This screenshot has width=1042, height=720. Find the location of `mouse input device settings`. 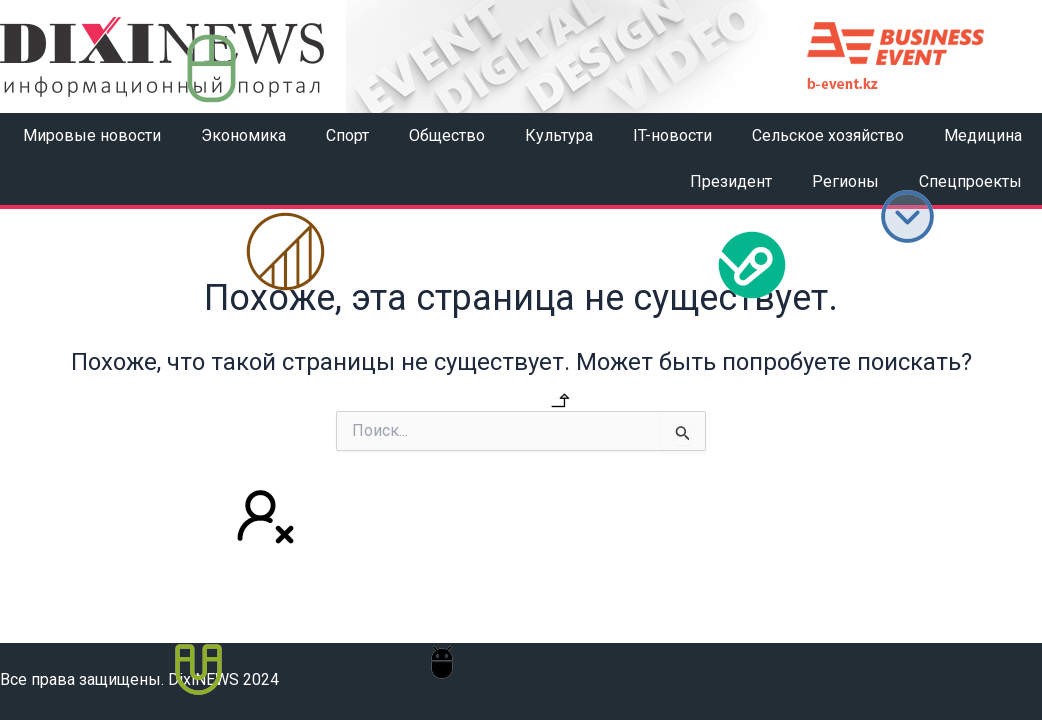

mouse input device settings is located at coordinates (211, 68).